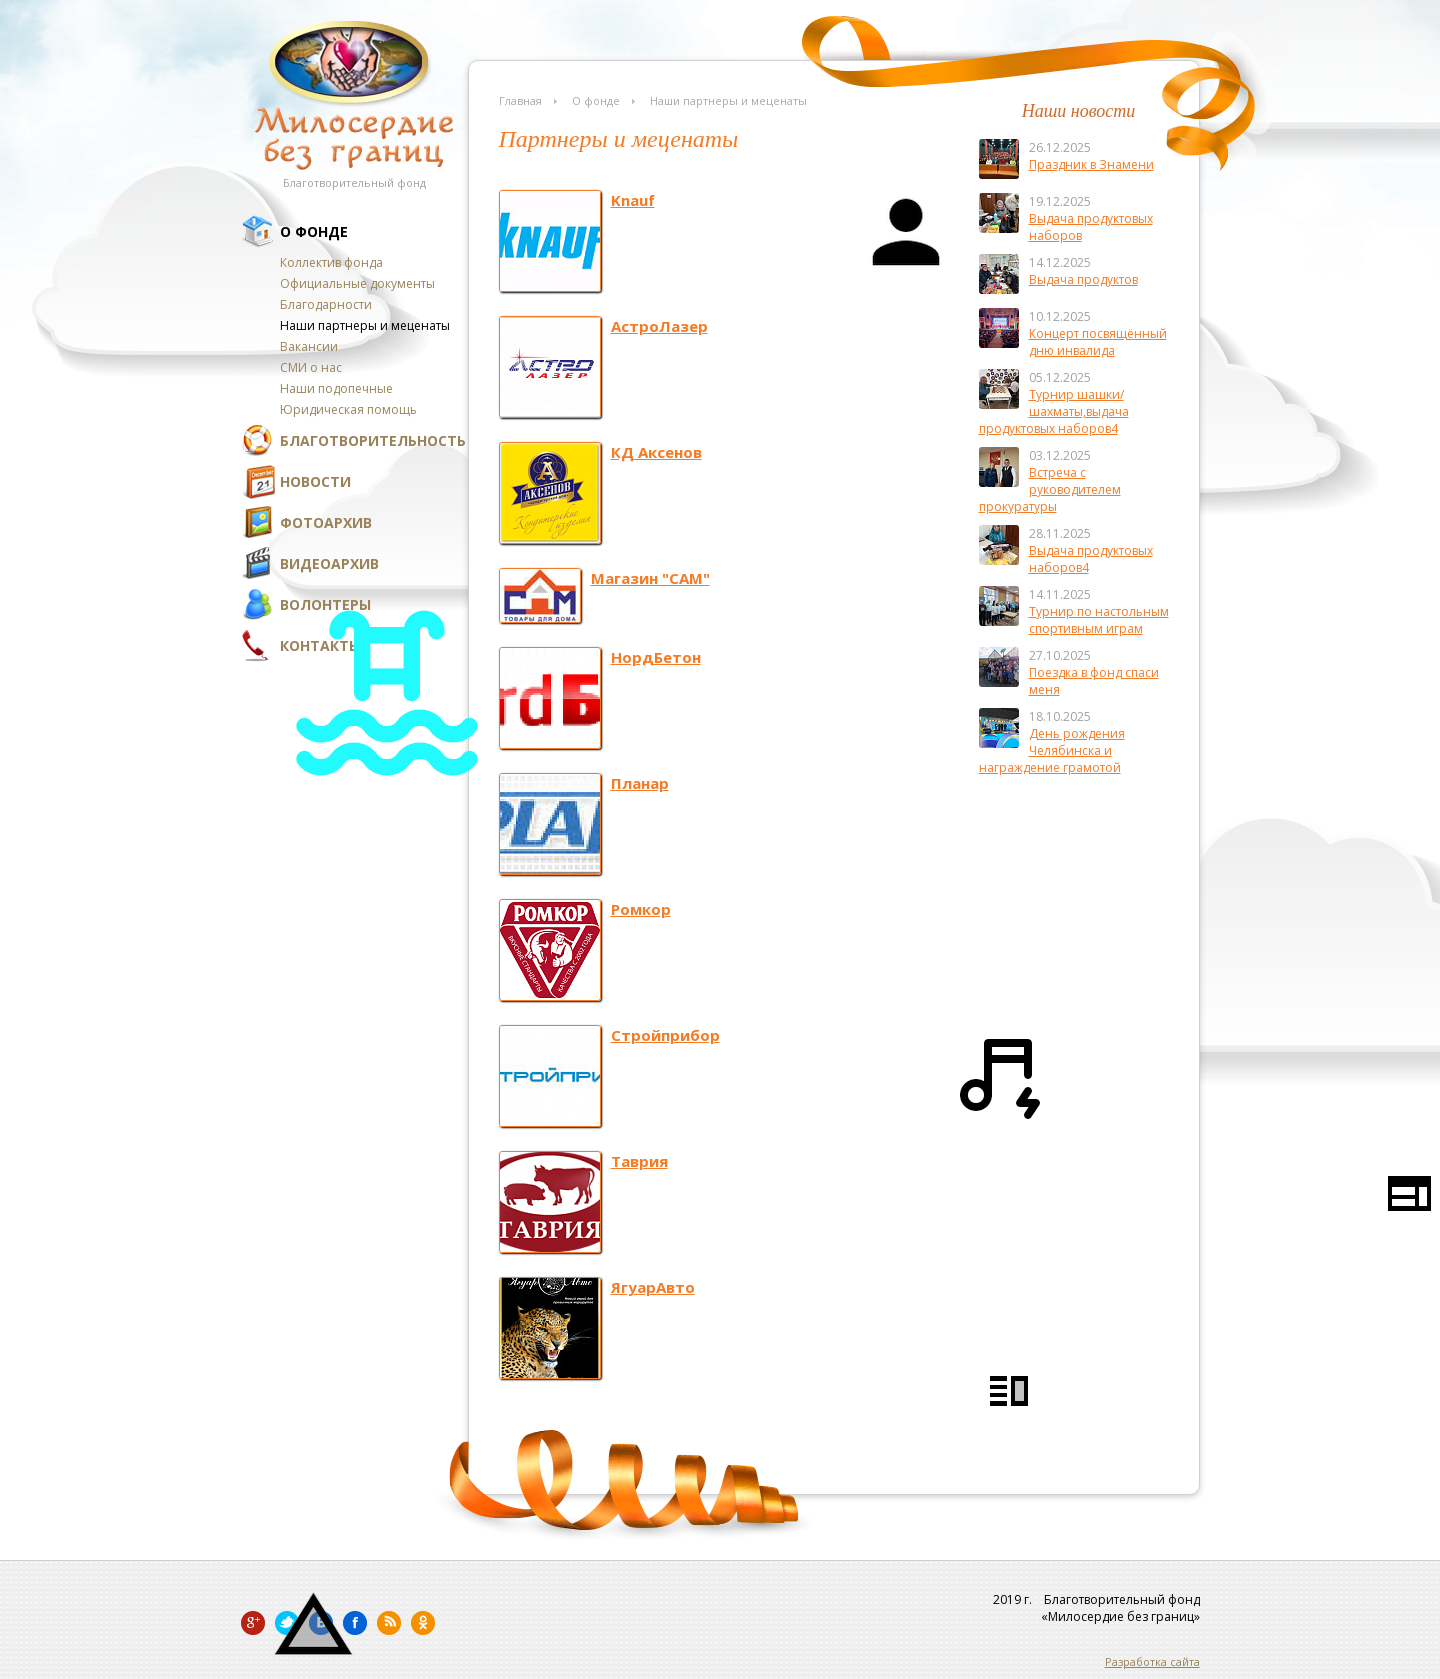  Describe the element at coordinates (1000, 1075) in the screenshot. I see `quick download or flash access to music` at that location.